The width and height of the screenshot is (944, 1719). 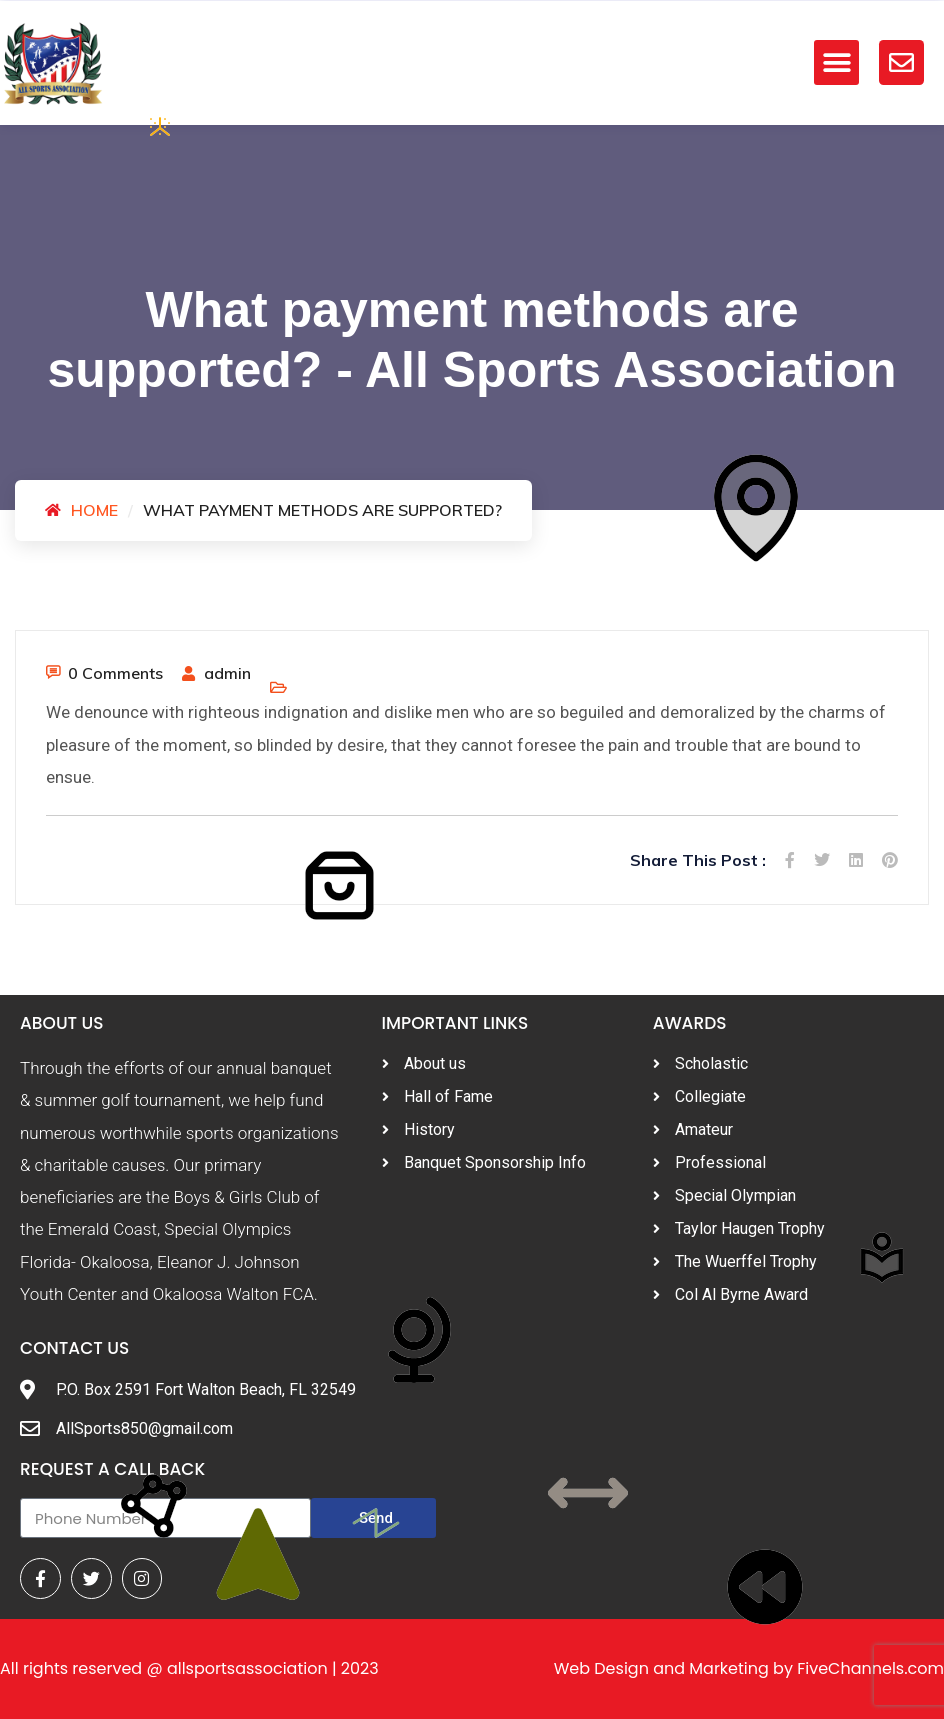 What do you see at coordinates (376, 1523) in the screenshot?
I see `select sawtooth waveform in audio synthesizer` at bounding box center [376, 1523].